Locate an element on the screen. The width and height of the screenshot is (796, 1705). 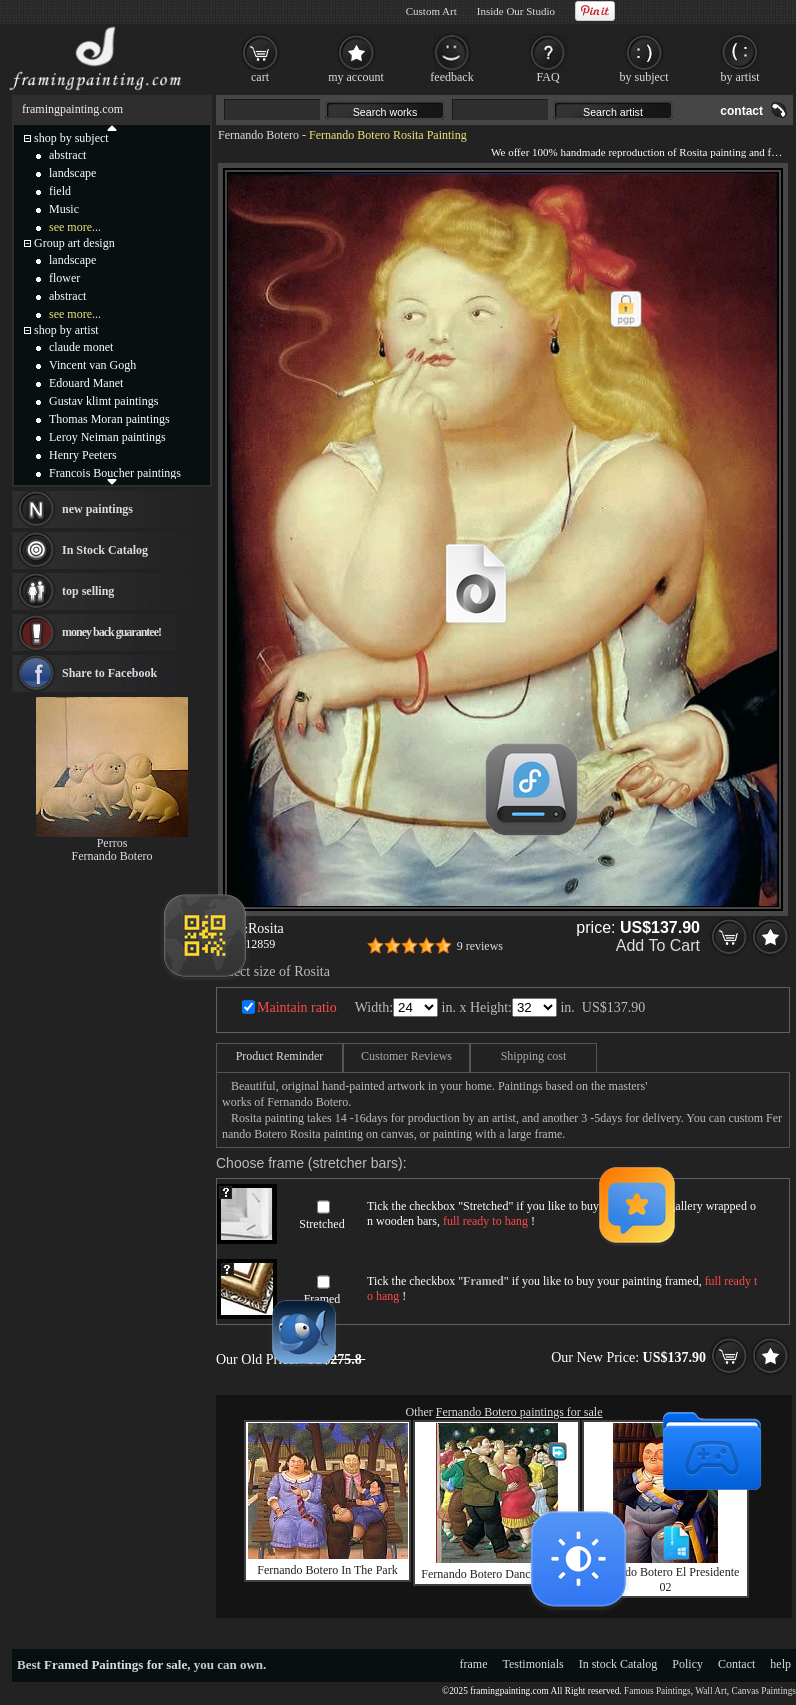
a JSON file type indicator is located at coordinates (476, 585).